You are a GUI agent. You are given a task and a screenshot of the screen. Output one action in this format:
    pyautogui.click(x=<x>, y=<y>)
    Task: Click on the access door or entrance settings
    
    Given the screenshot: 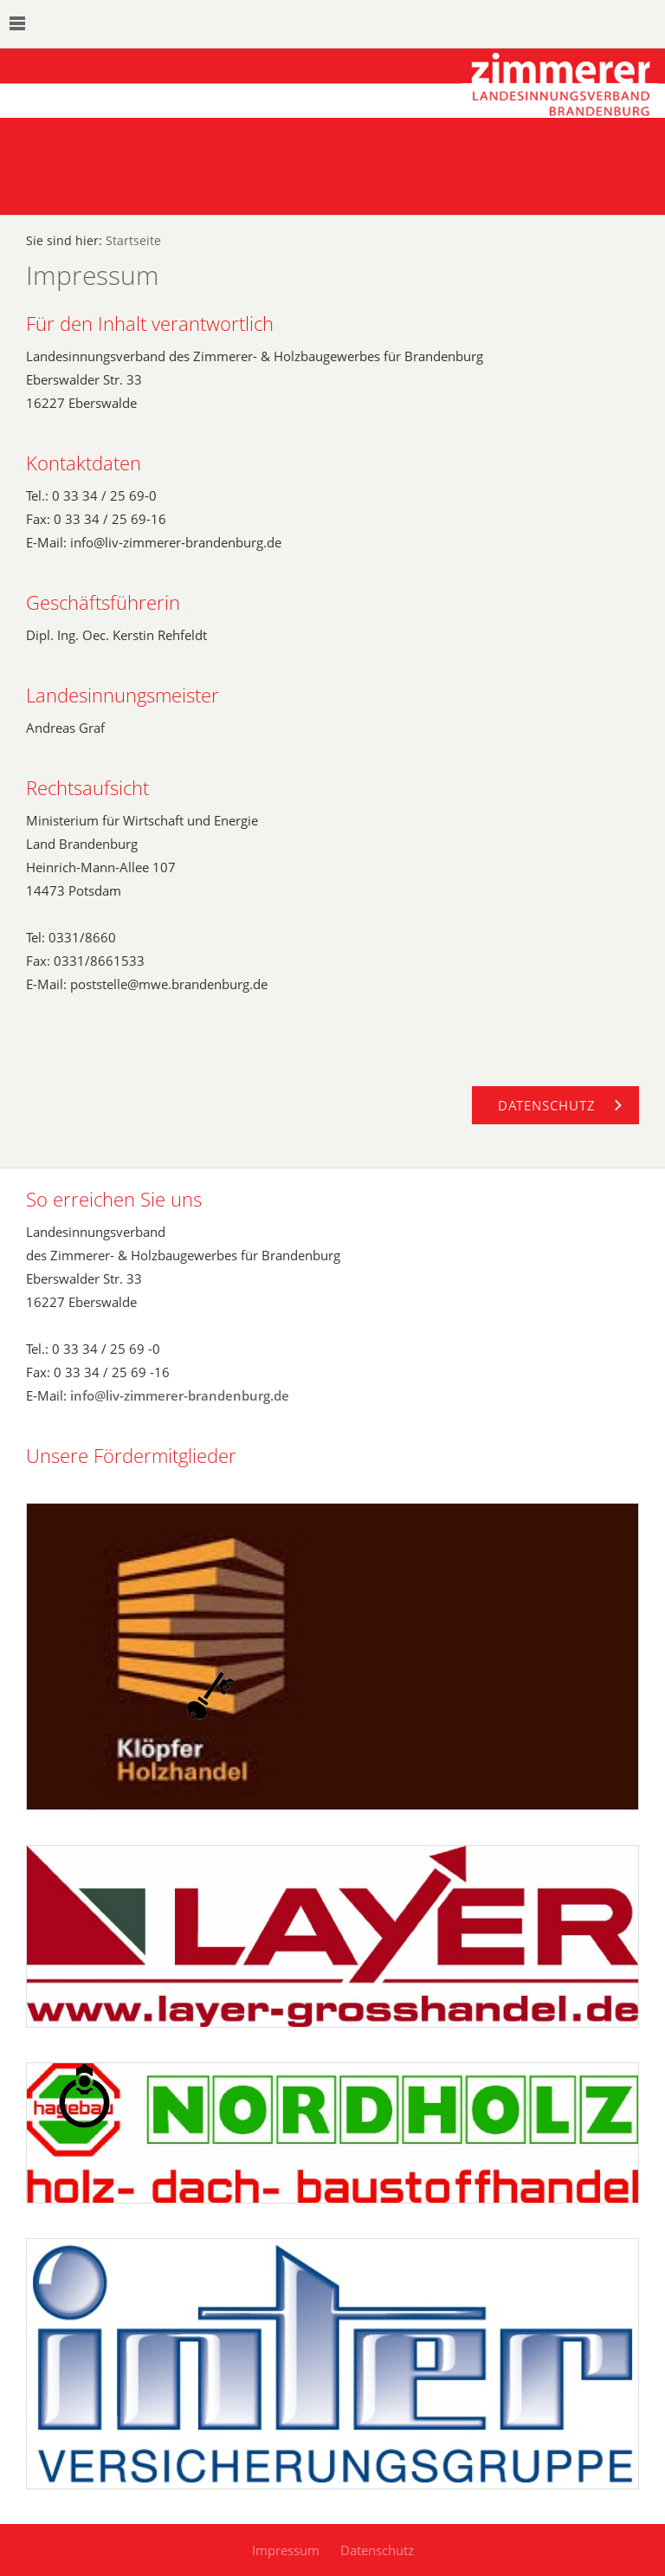 What is the action you would take?
    pyautogui.click(x=84, y=2095)
    